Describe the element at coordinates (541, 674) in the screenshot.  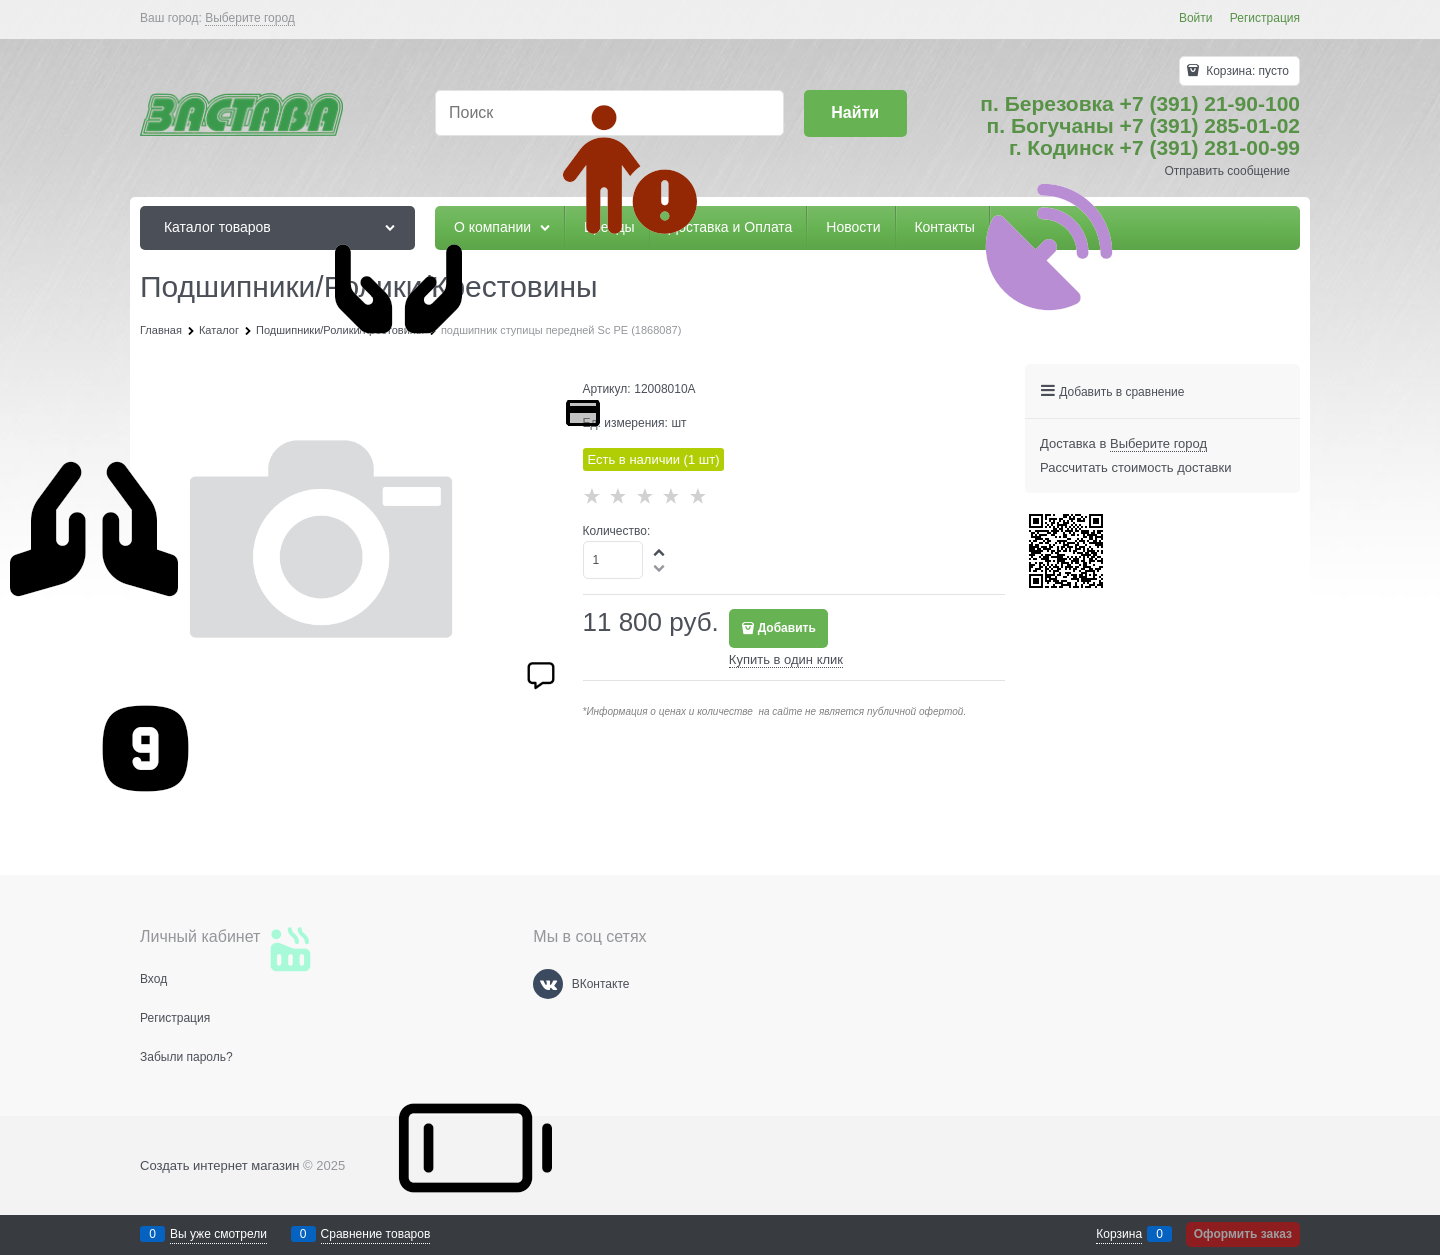
I see `open chat or messaging` at that location.